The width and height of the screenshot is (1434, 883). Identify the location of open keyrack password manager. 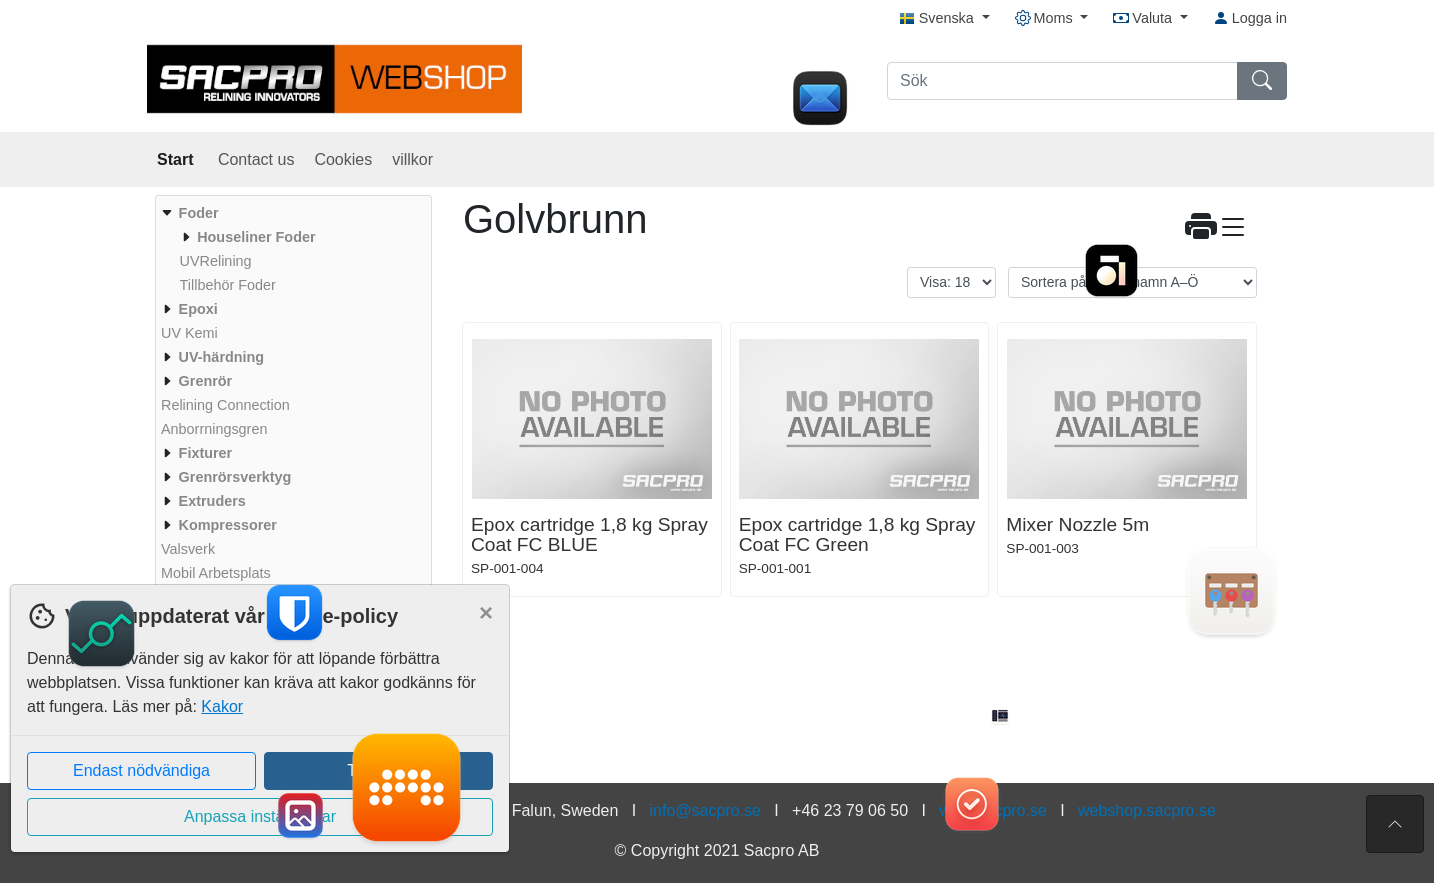
(1231, 591).